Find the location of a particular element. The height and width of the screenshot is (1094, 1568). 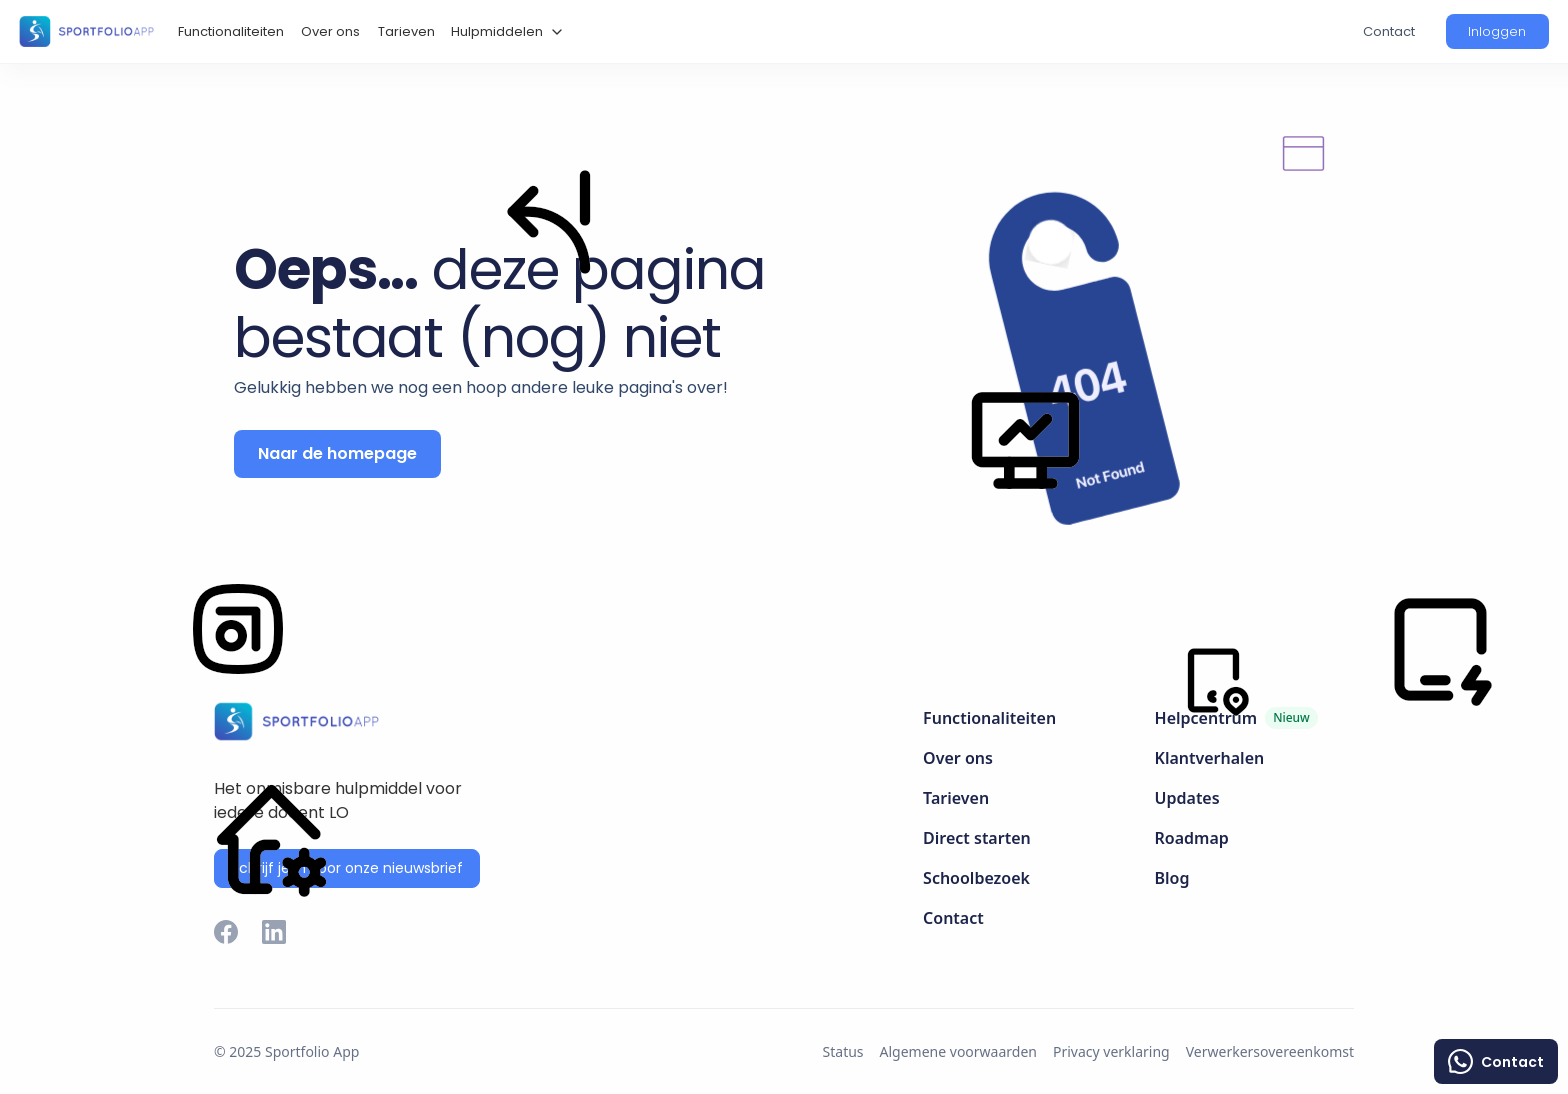

iPad charging status is located at coordinates (1440, 649).